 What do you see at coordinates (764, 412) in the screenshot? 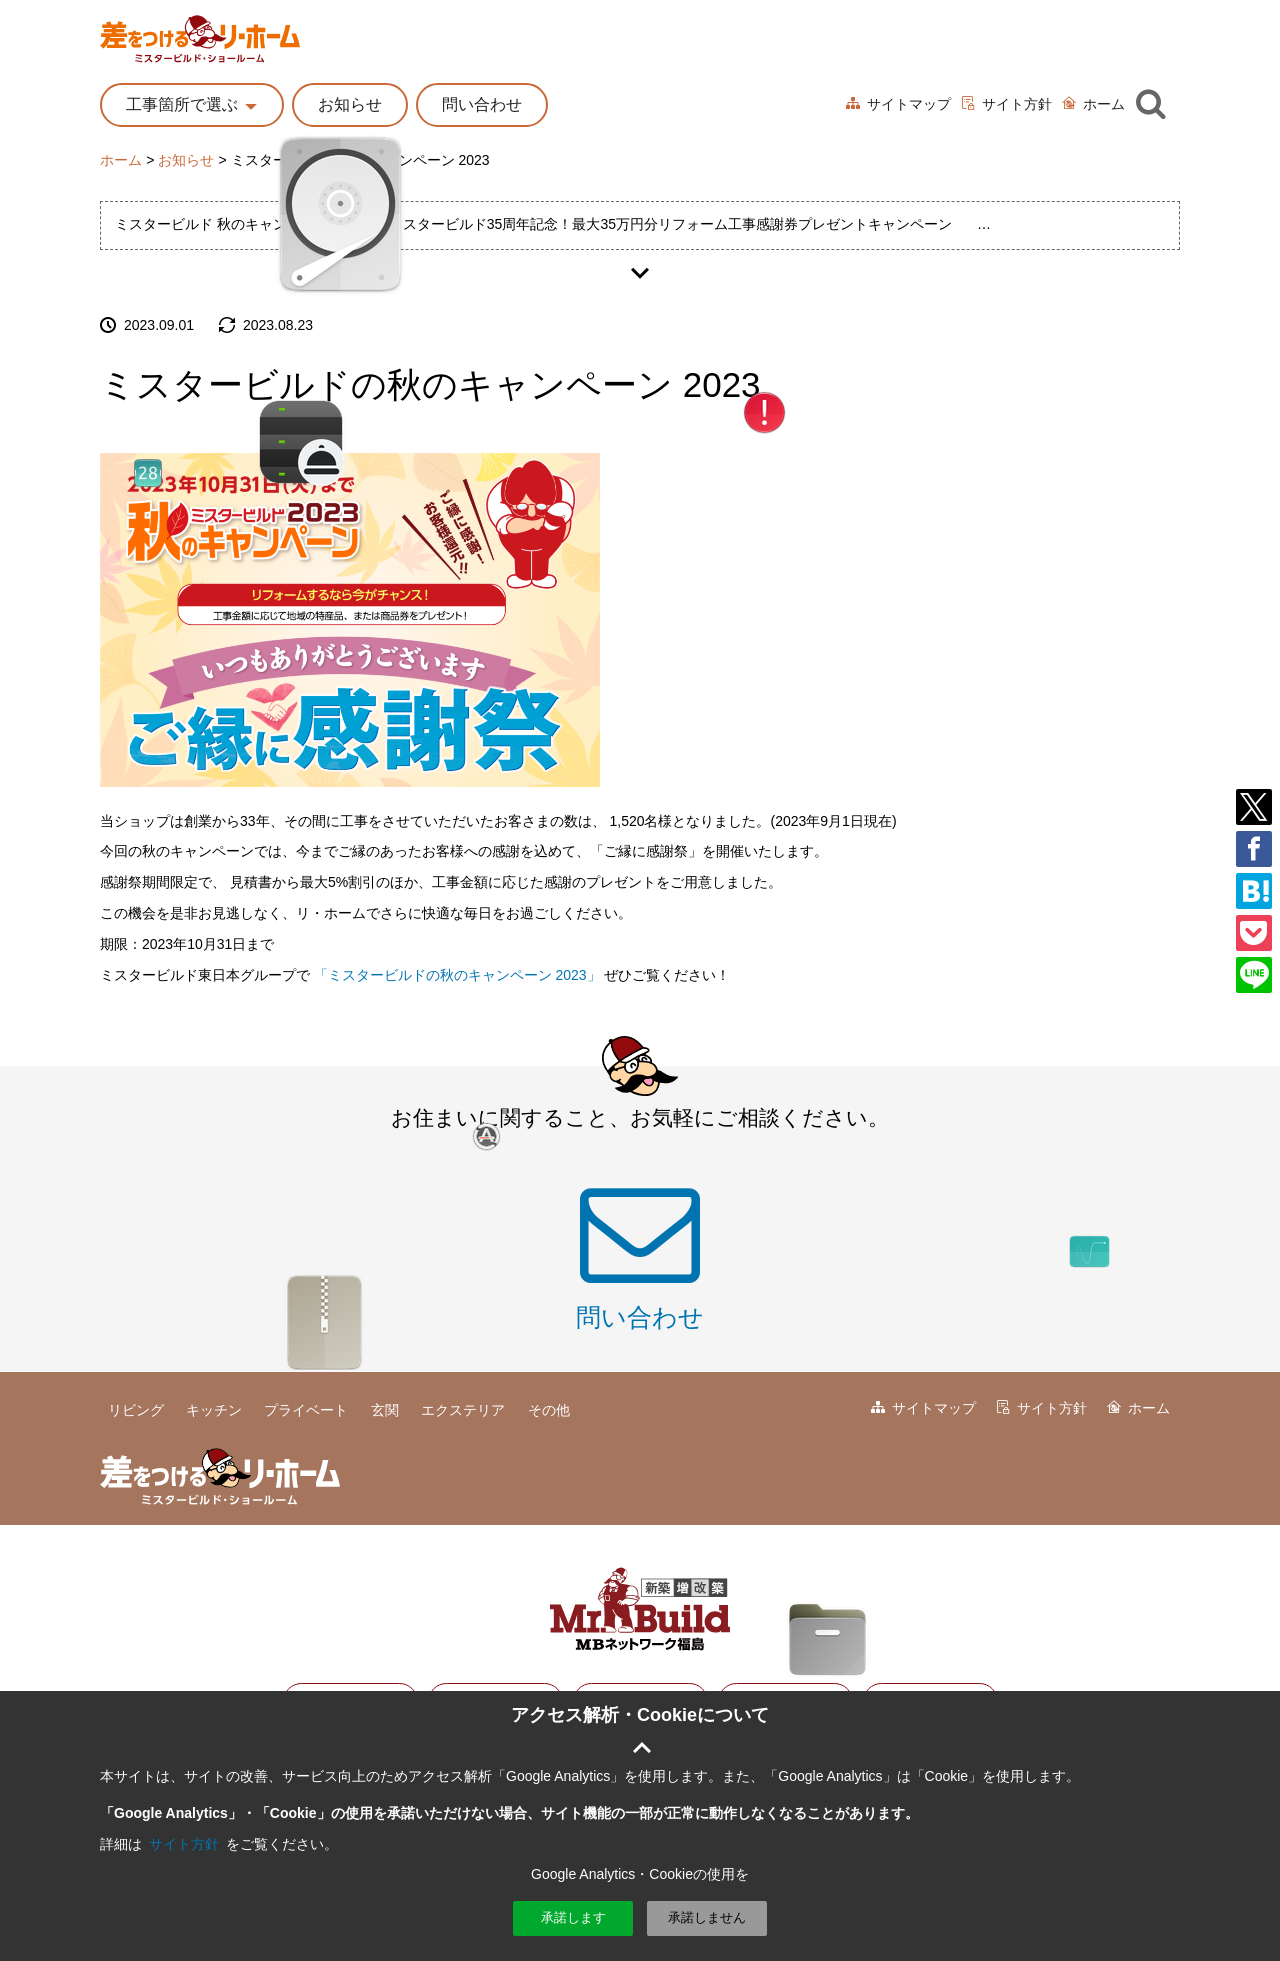
I see `indicates an important alert or warning` at bounding box center [764, 412].